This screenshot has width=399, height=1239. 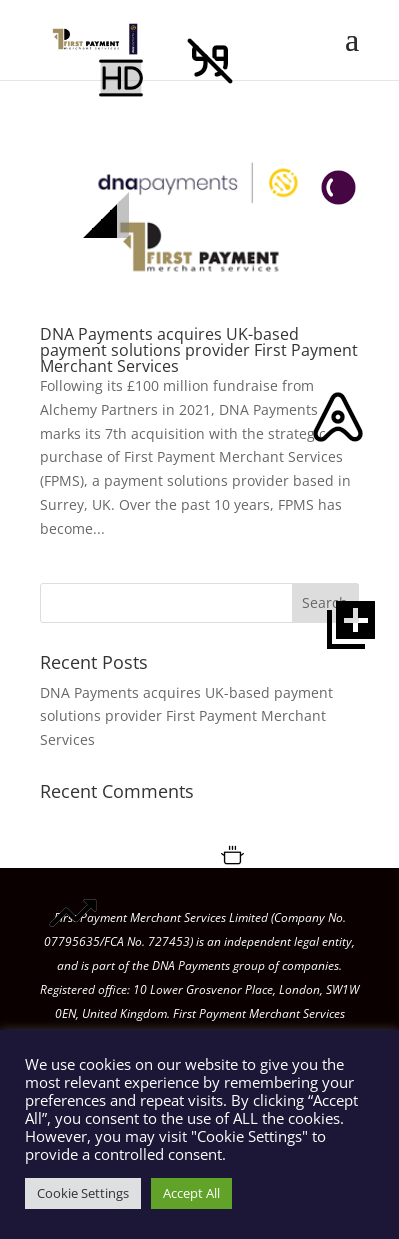 I want to click on indicates high-definition video quality, so click(x=121, y=78).